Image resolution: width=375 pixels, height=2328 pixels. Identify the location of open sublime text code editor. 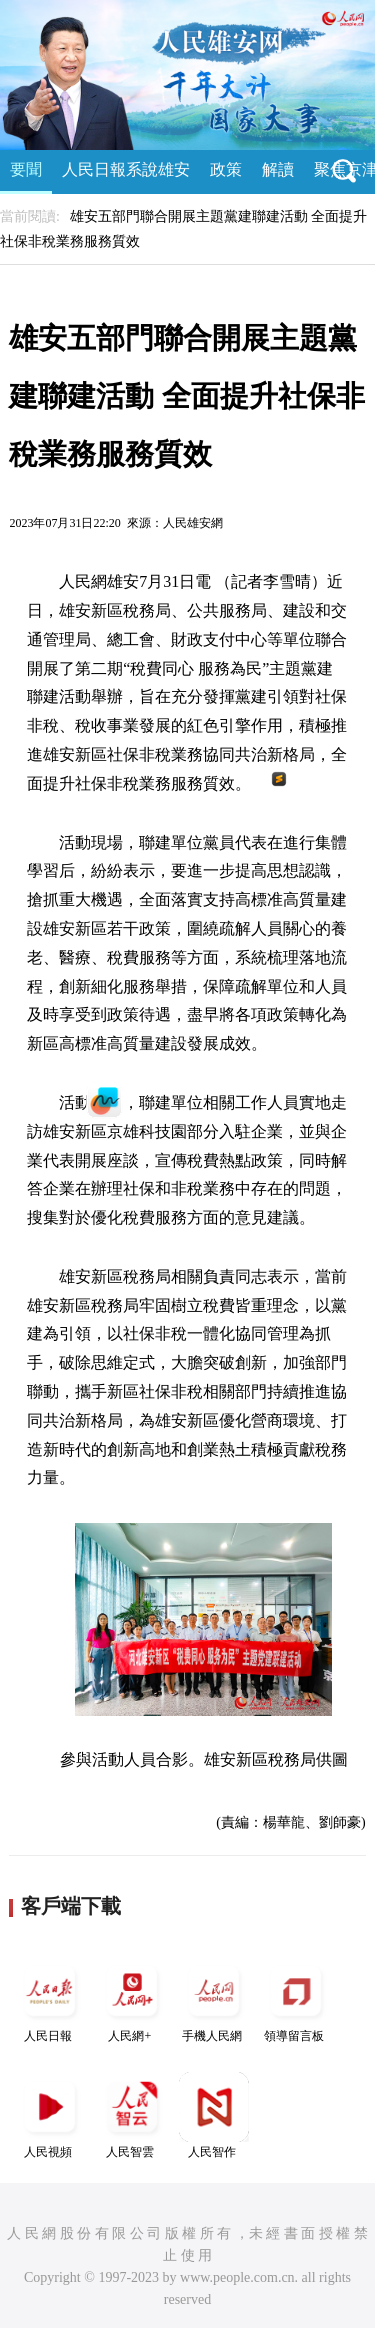
(279, 779).